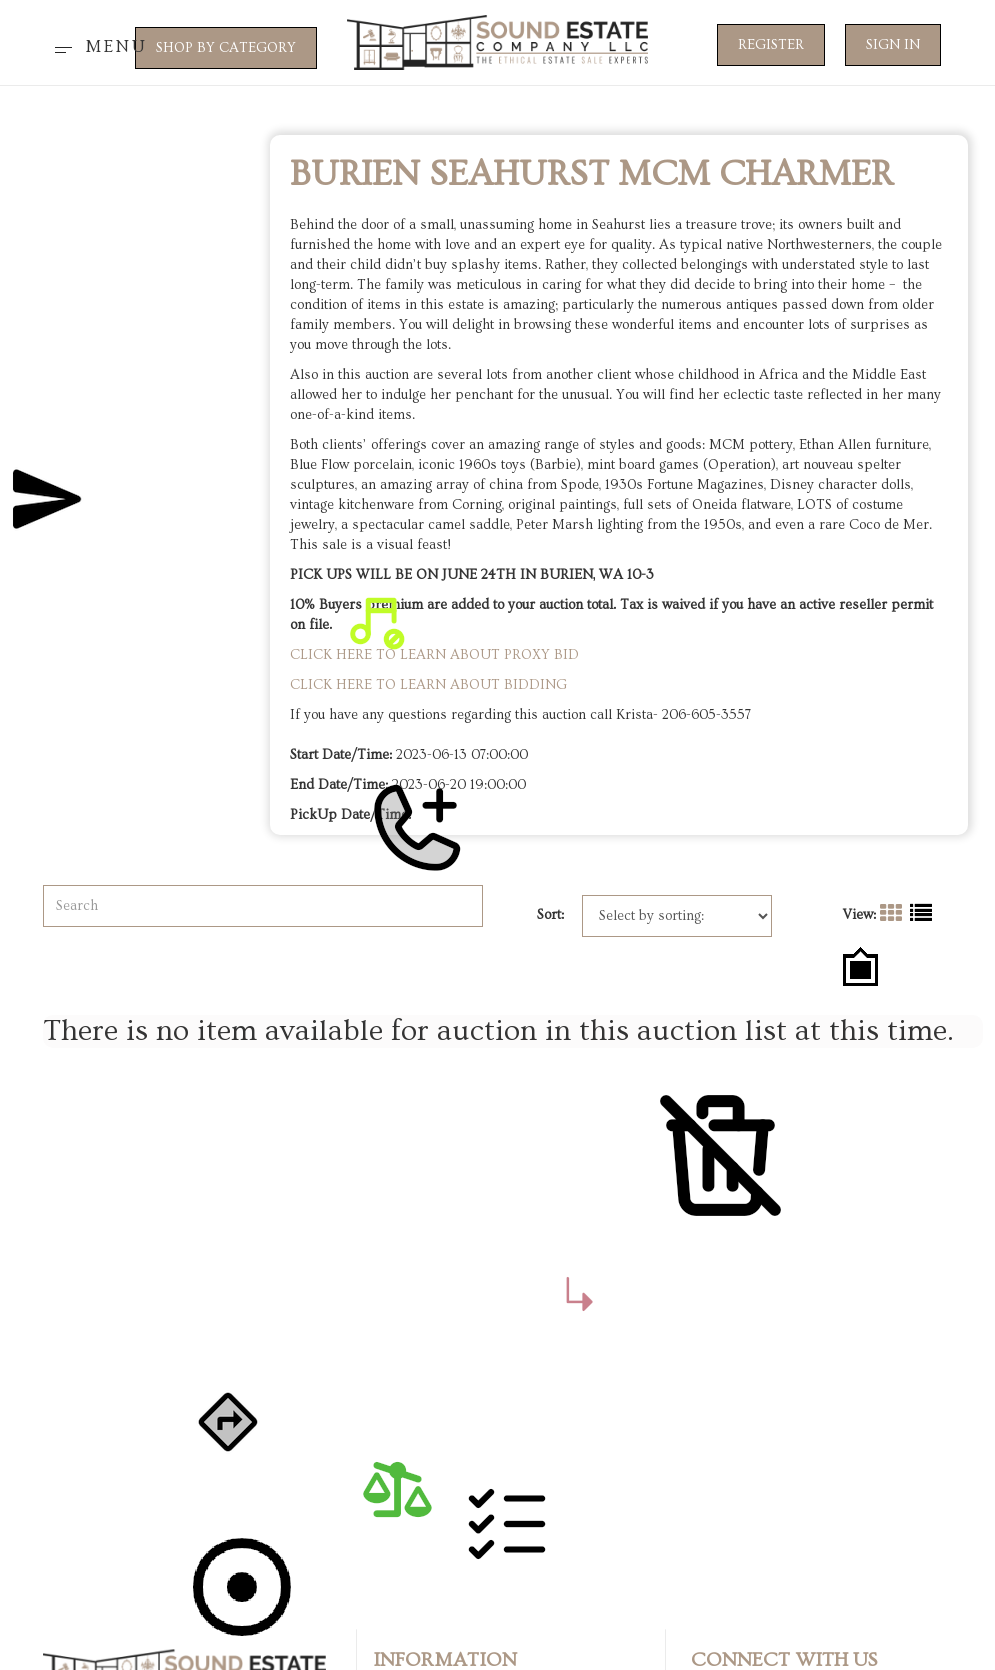  I want to click on send a message or submit content, so click(48, 499).